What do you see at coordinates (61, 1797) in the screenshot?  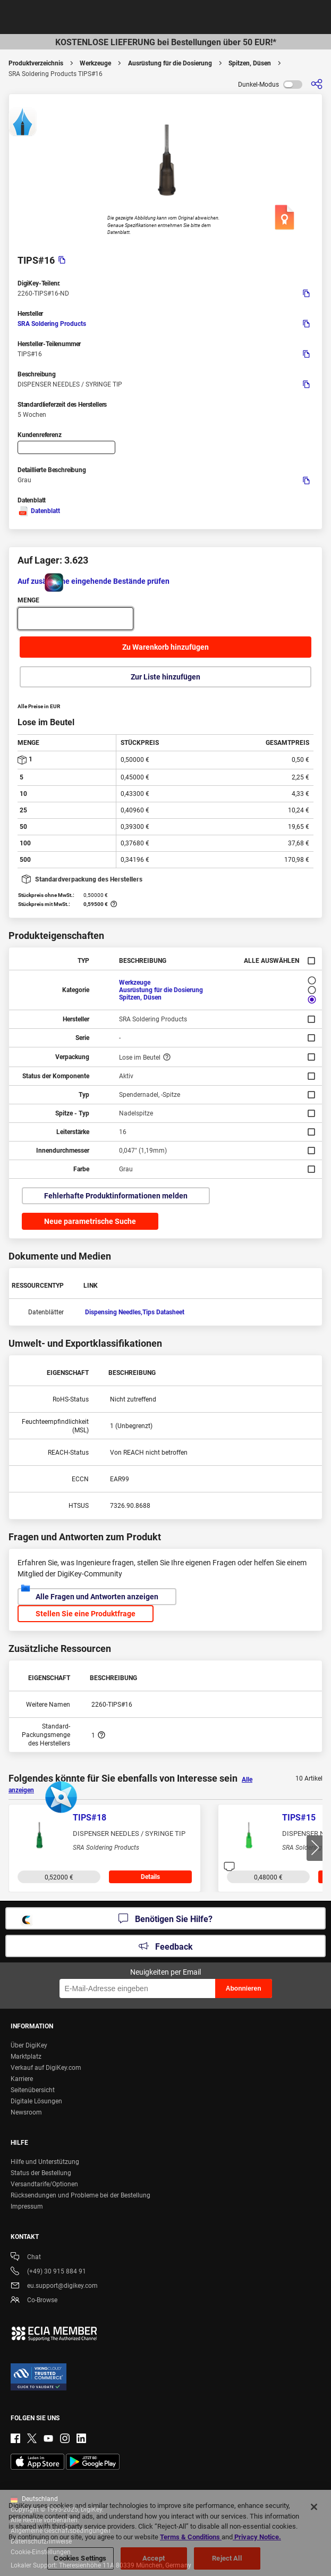 I see `launch setup wizard or installation assistant` at bounding box center [61, 1797].